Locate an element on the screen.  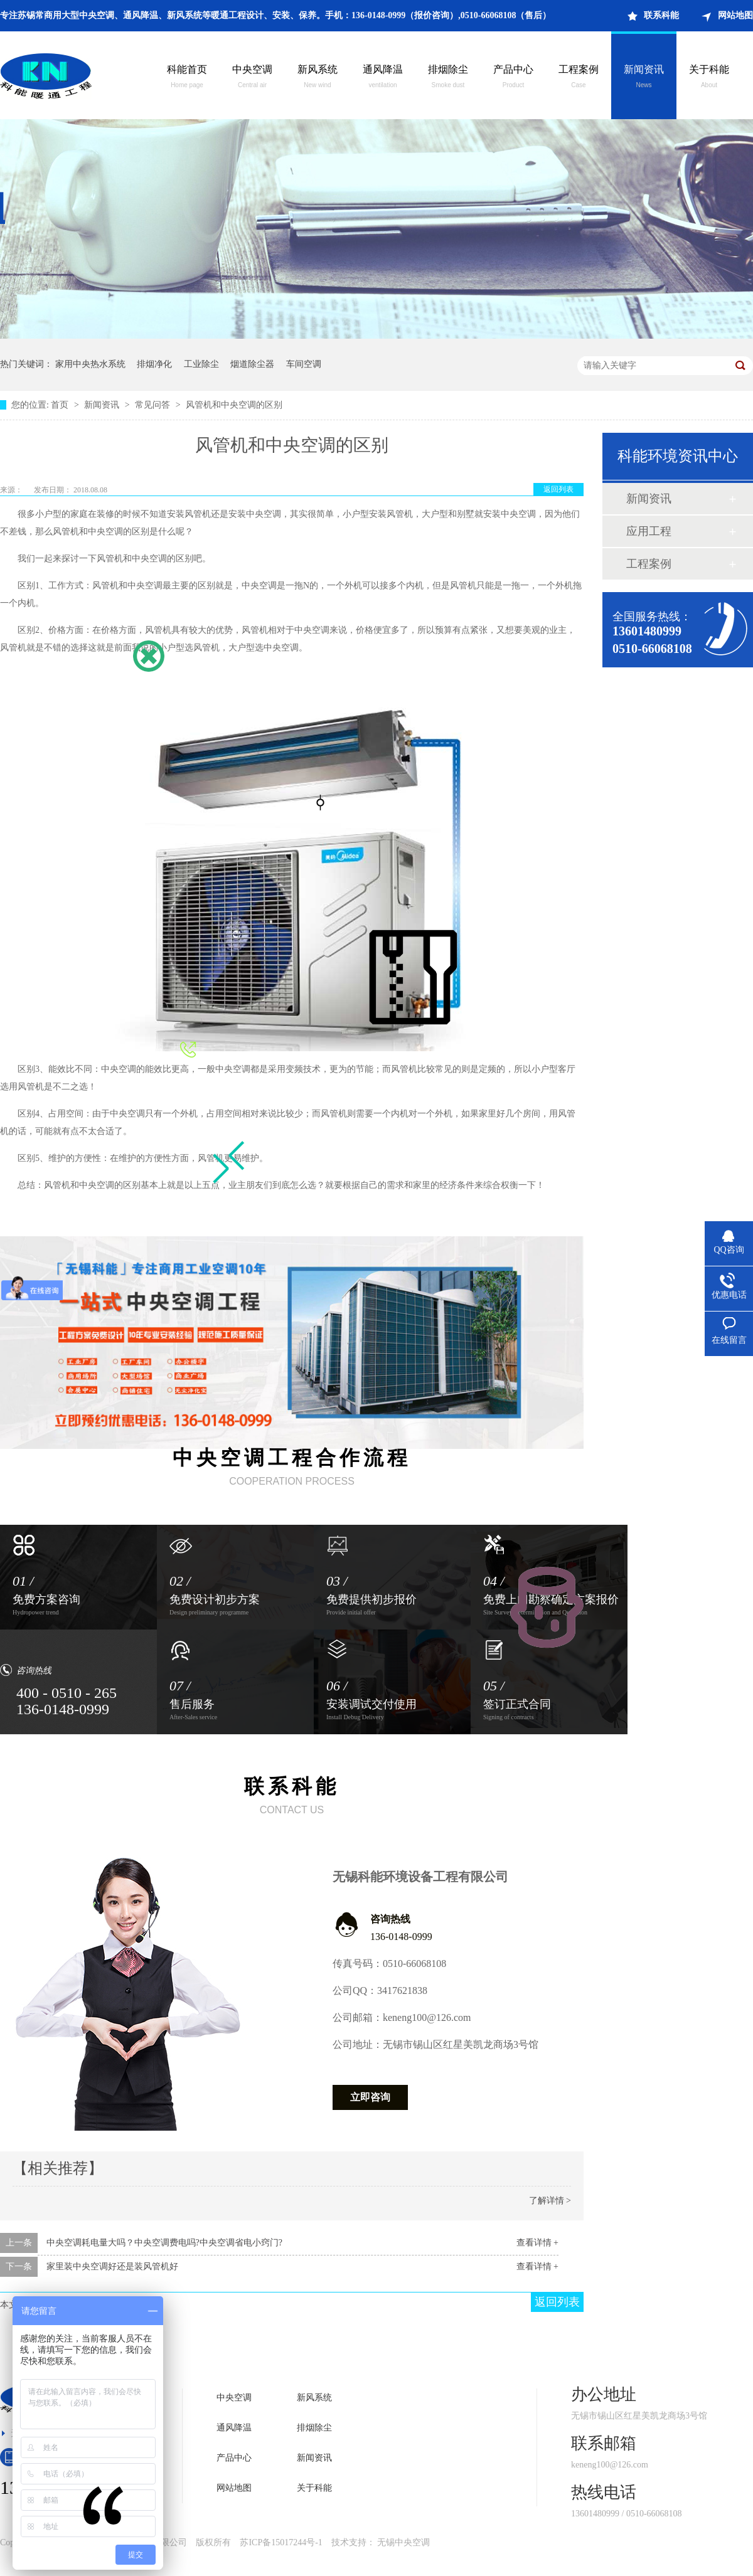
view commit history is located at coordinates (320, 802).